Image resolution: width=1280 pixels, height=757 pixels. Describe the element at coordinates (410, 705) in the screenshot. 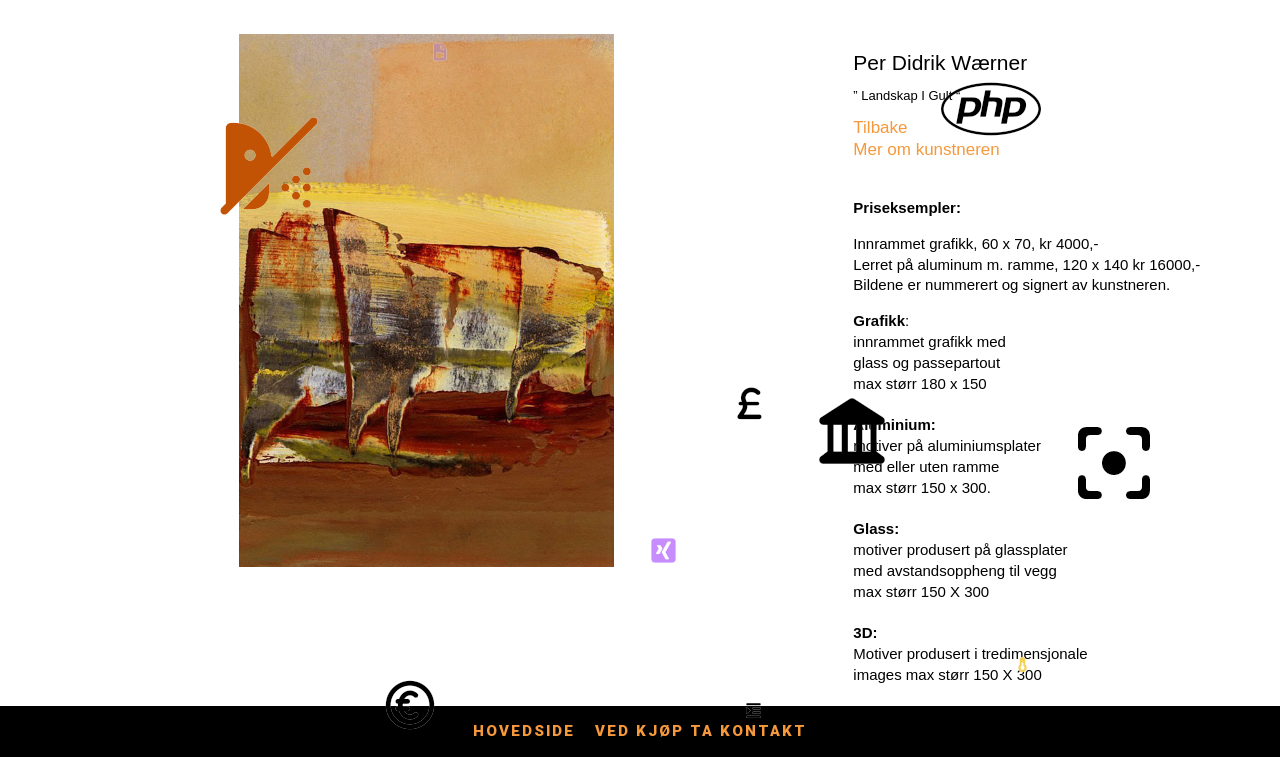

I see `view balance in euros` at that location.